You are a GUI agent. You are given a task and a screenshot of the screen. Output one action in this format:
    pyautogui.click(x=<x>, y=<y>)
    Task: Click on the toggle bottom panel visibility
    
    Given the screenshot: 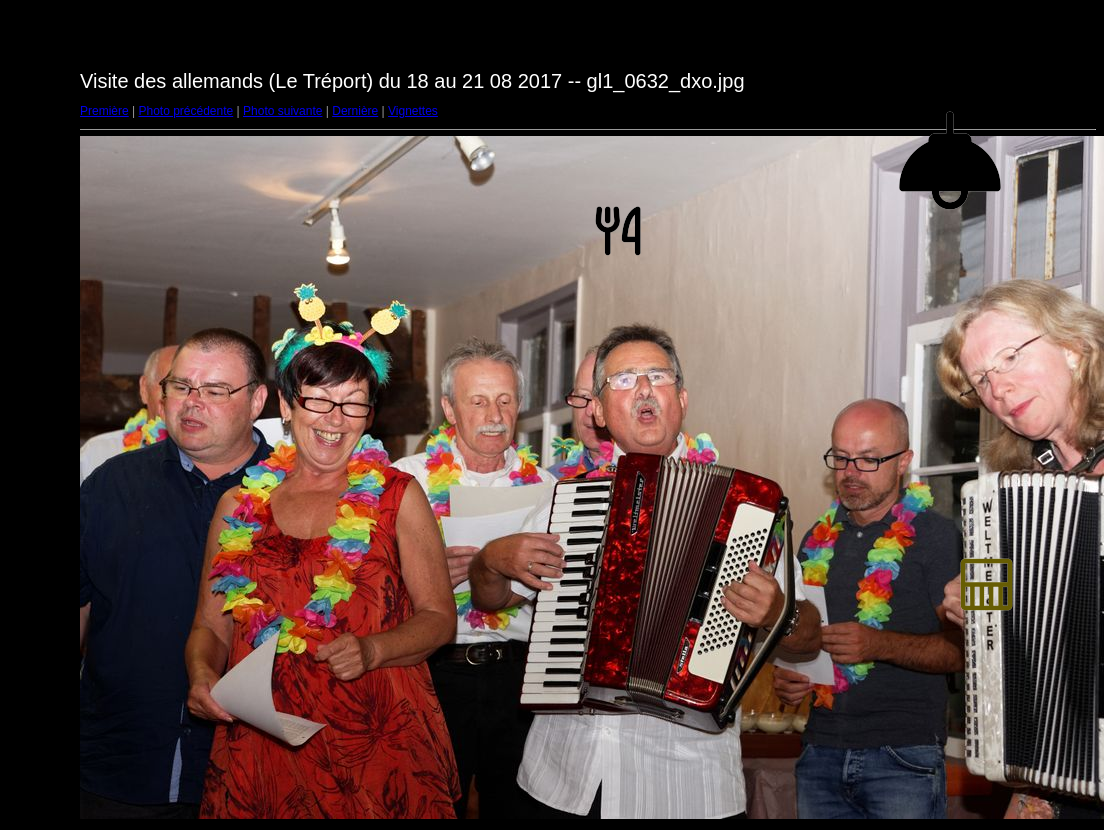 What is the action you would take?
    pyautogui.click(x=986, y=584)
    